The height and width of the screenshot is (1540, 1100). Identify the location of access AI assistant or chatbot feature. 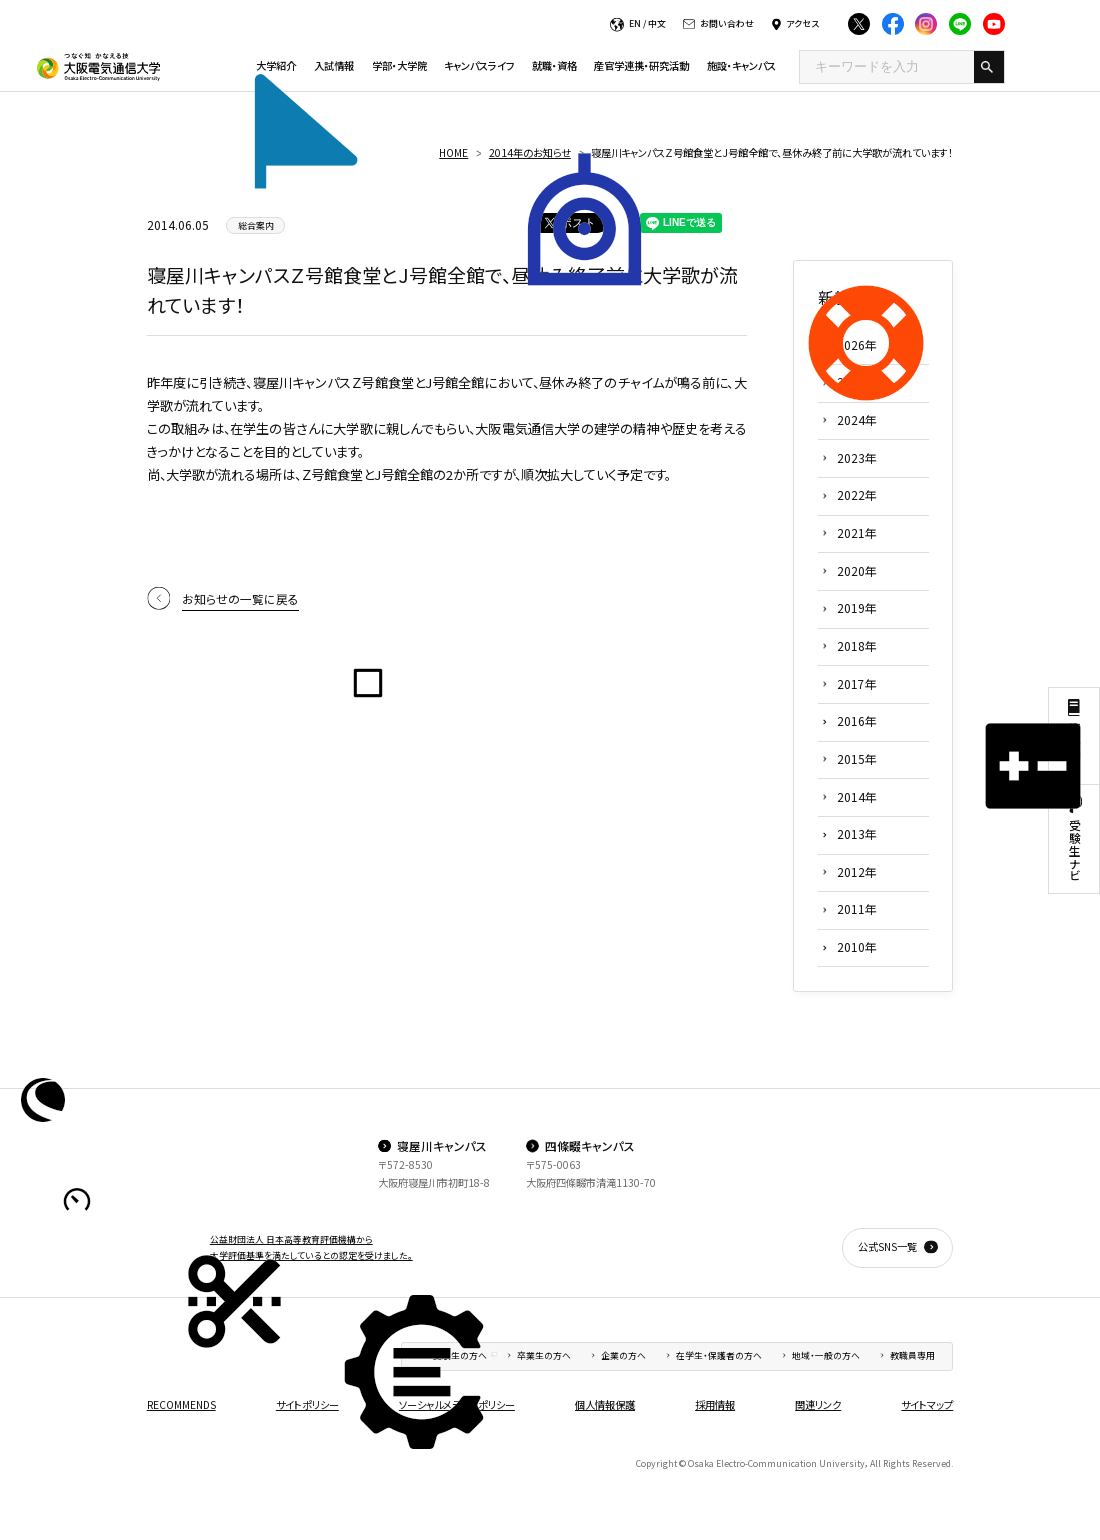
(584, 222).